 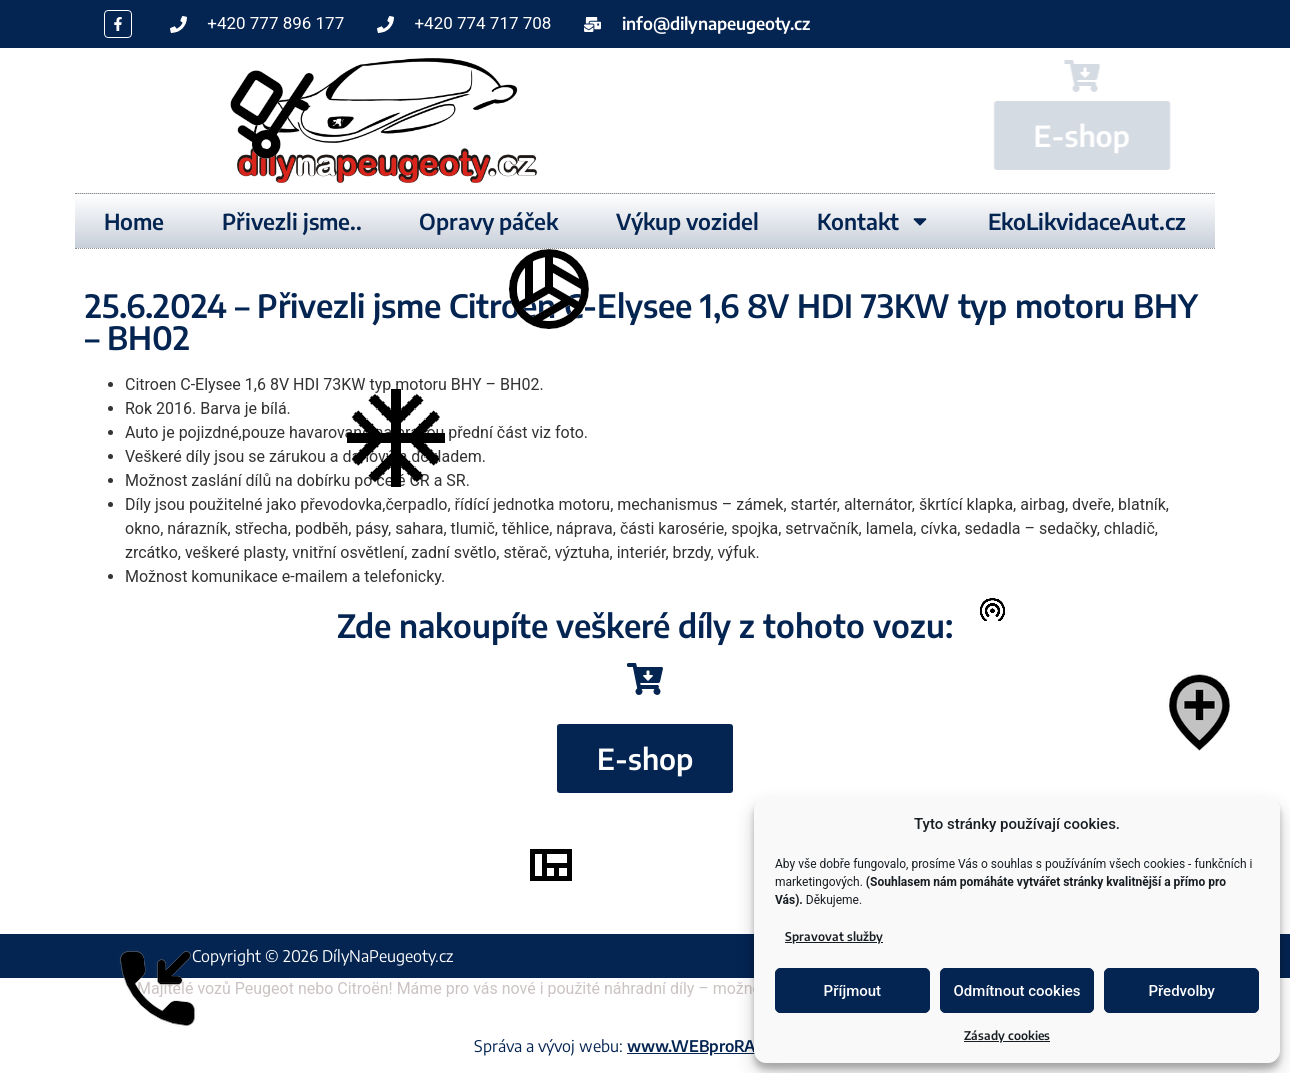 I want to click on view your shopping cart, so click(x=271, y=111).